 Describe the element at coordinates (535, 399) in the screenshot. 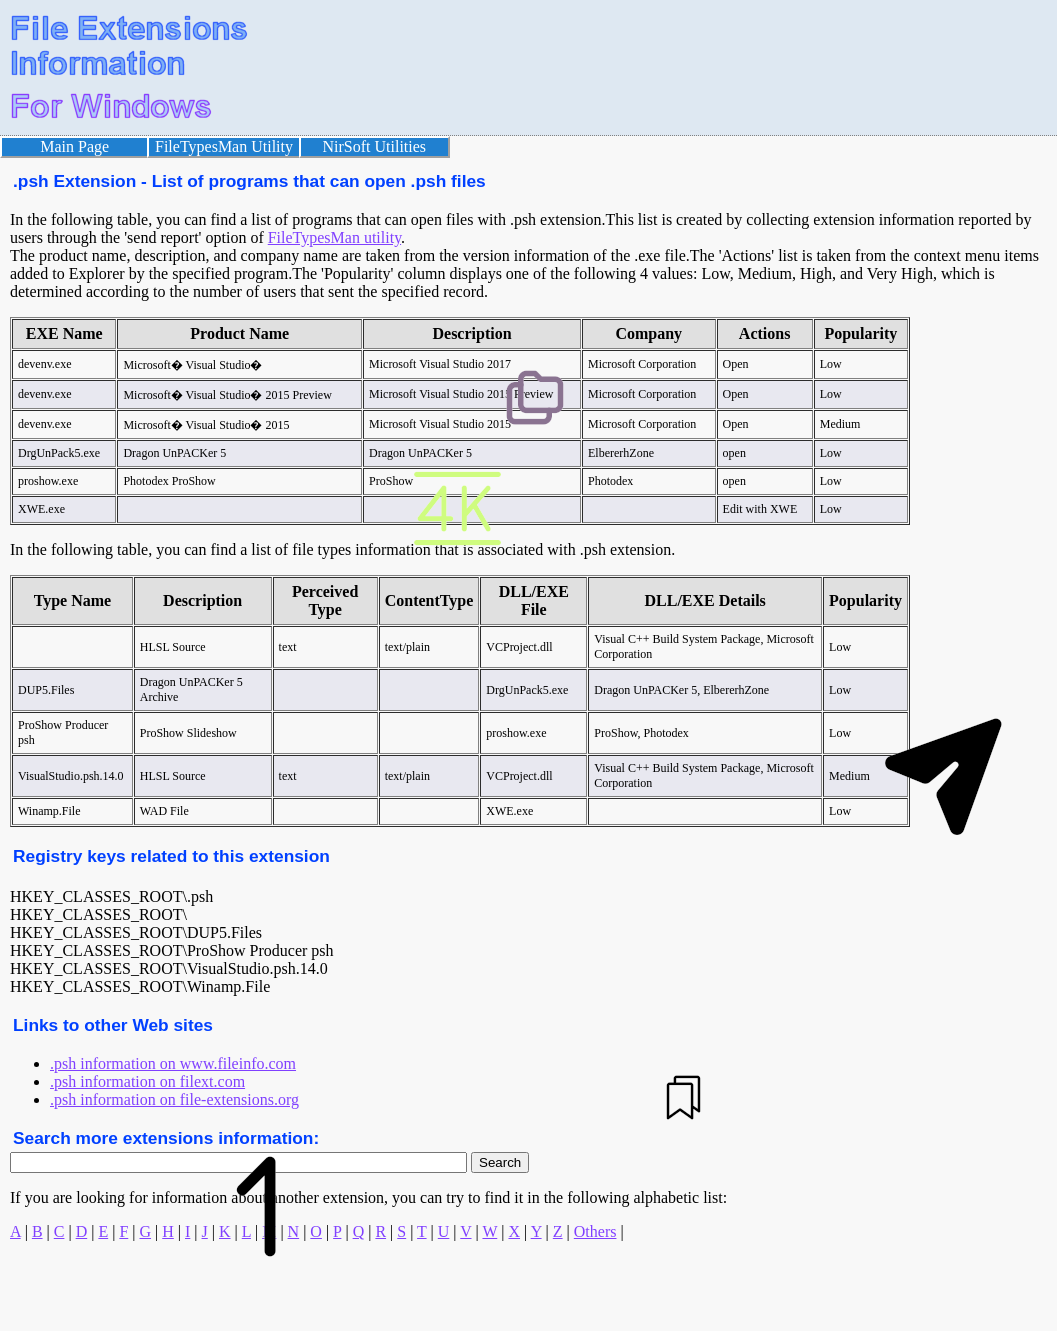

I see `browse all folders` at that location.